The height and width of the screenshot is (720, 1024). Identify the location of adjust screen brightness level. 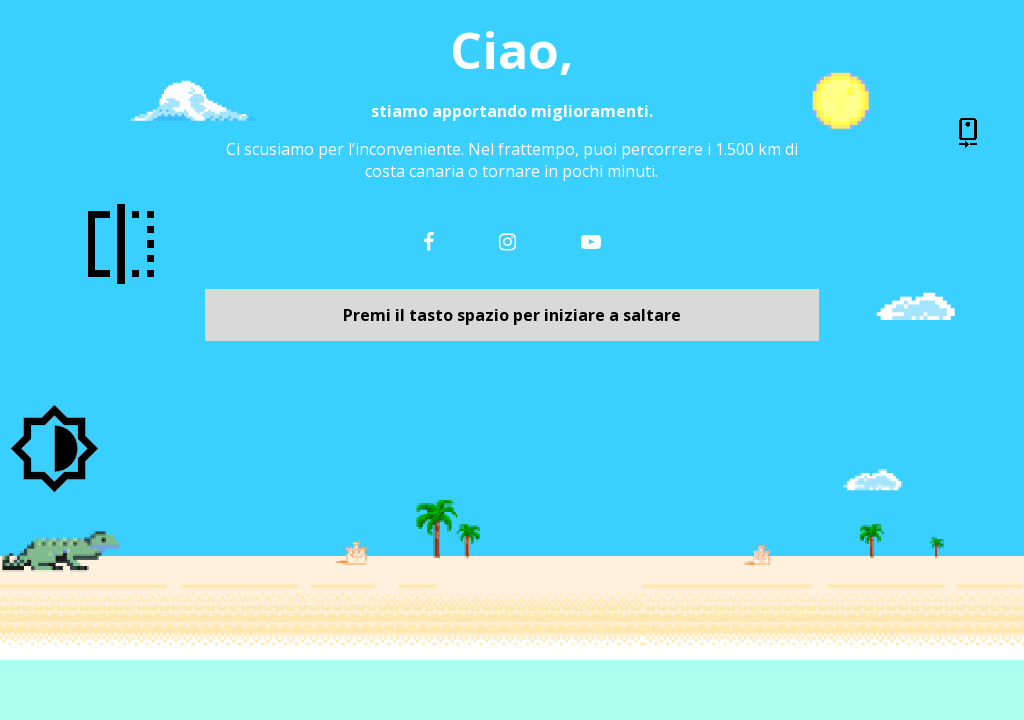
(54, 448).